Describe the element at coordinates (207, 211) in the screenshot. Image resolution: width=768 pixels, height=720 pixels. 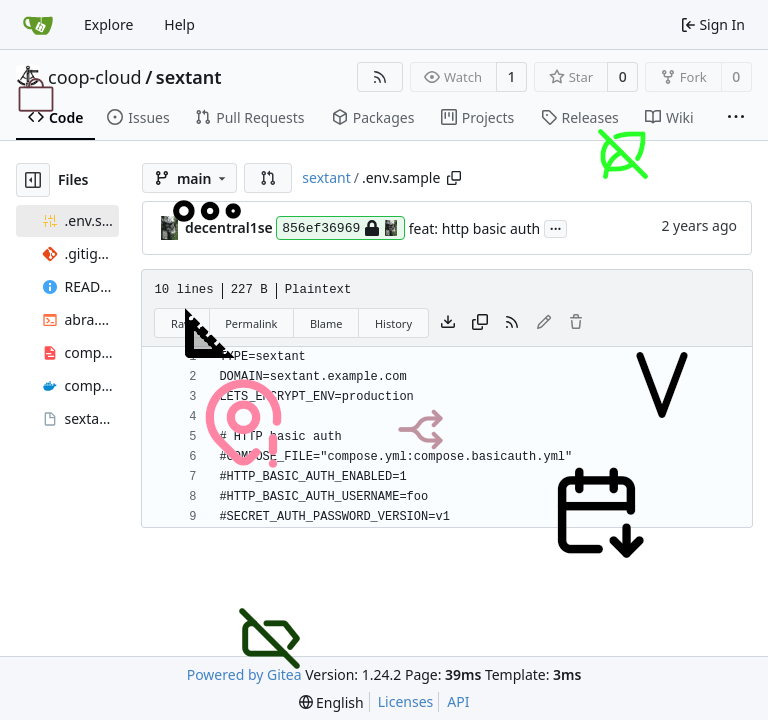
I see `access Mixpanel analytics dashboard` at that location.